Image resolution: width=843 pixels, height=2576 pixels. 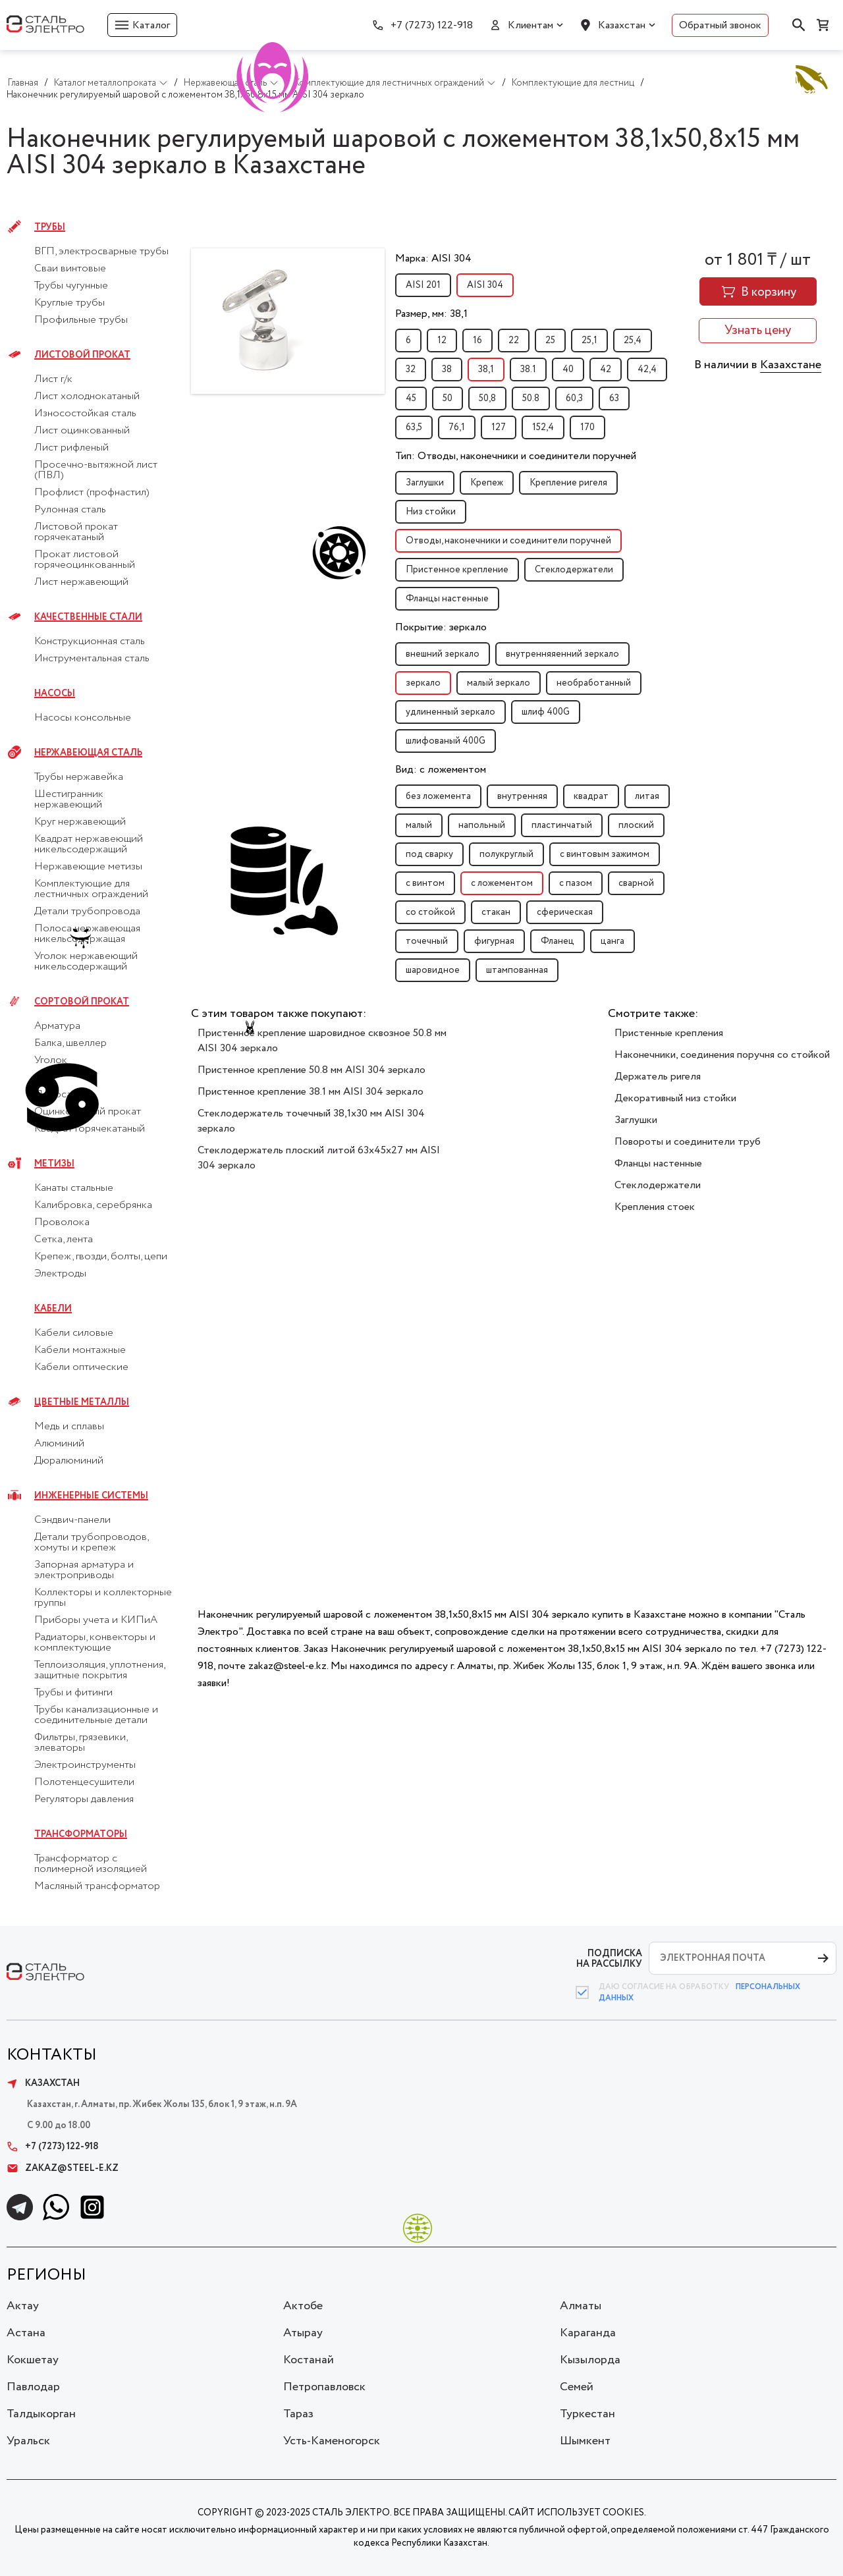 I want to click on anteater character or avatar icon, so click(x=811, y=79).